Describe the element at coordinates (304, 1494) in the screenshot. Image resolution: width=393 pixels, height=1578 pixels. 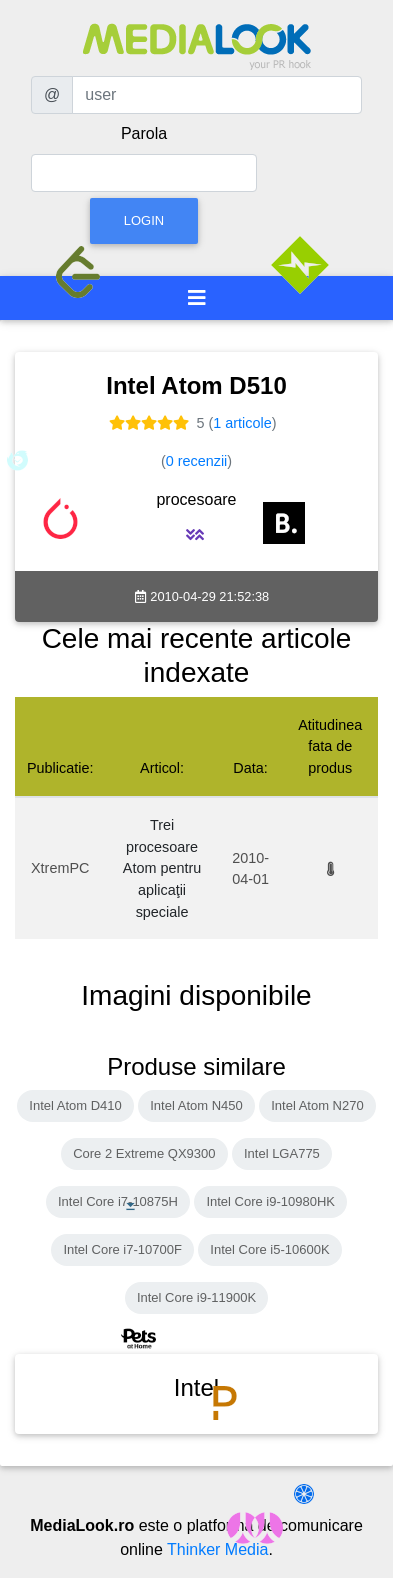
I see `juce audio framework logo` at that location.